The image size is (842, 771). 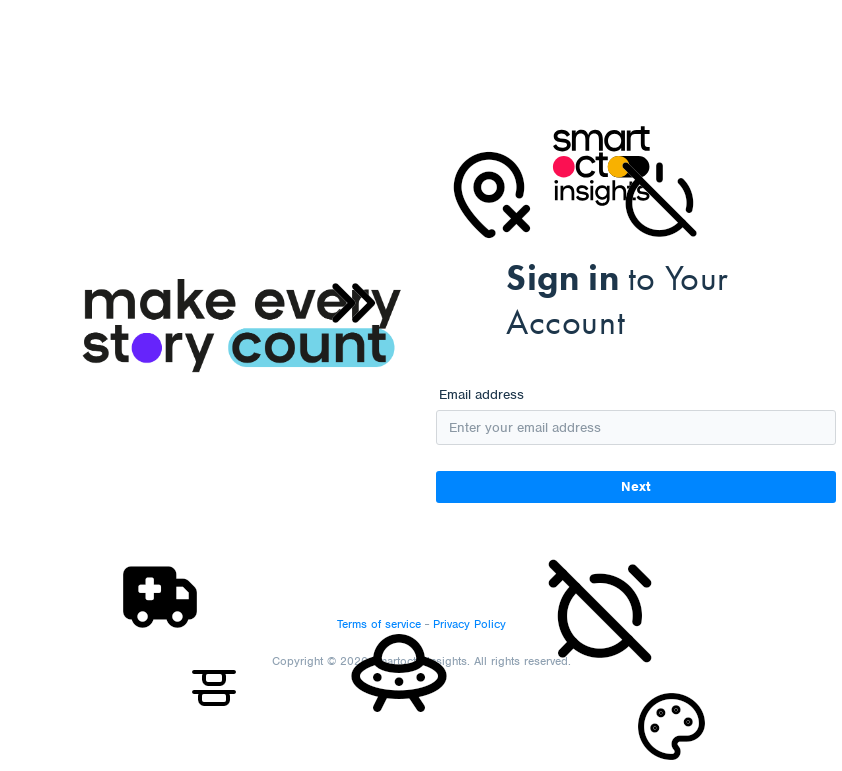 What do you see at coordinates (489, 195) in the screenshot?
I see `remove a saved location` at bounding box center [489, 195].